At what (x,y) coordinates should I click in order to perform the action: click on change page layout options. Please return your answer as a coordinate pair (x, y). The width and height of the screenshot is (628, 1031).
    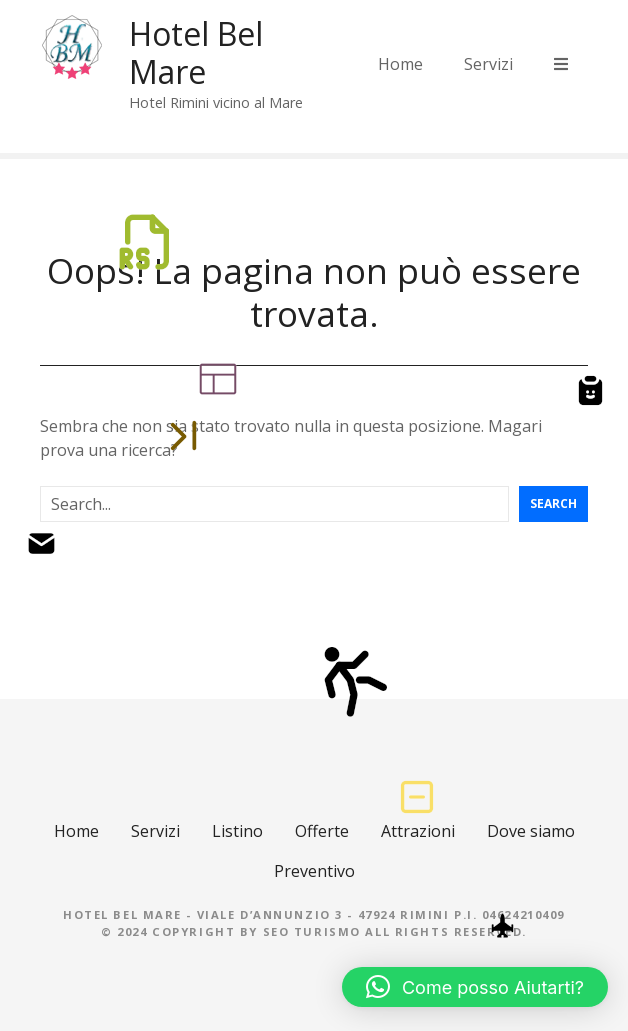
    Looking at the image, I should click on (218, 379).